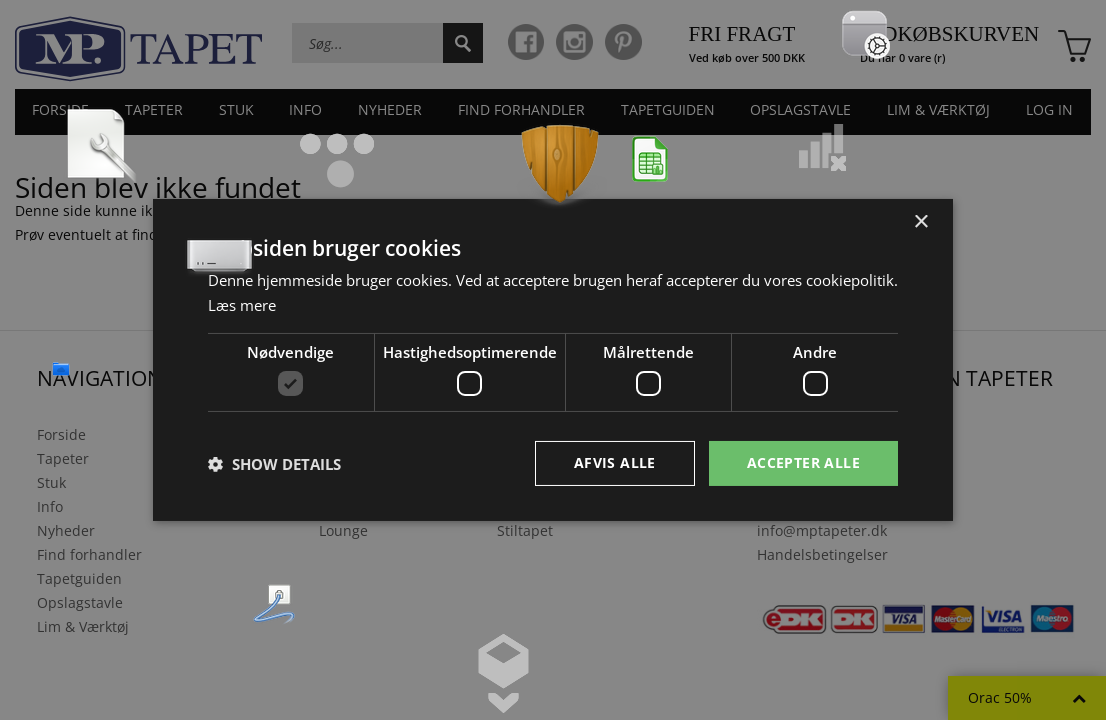  Describe the element at coordinates (219, 254) in the screenshot. I see `mac studio desktop computer` at that location.